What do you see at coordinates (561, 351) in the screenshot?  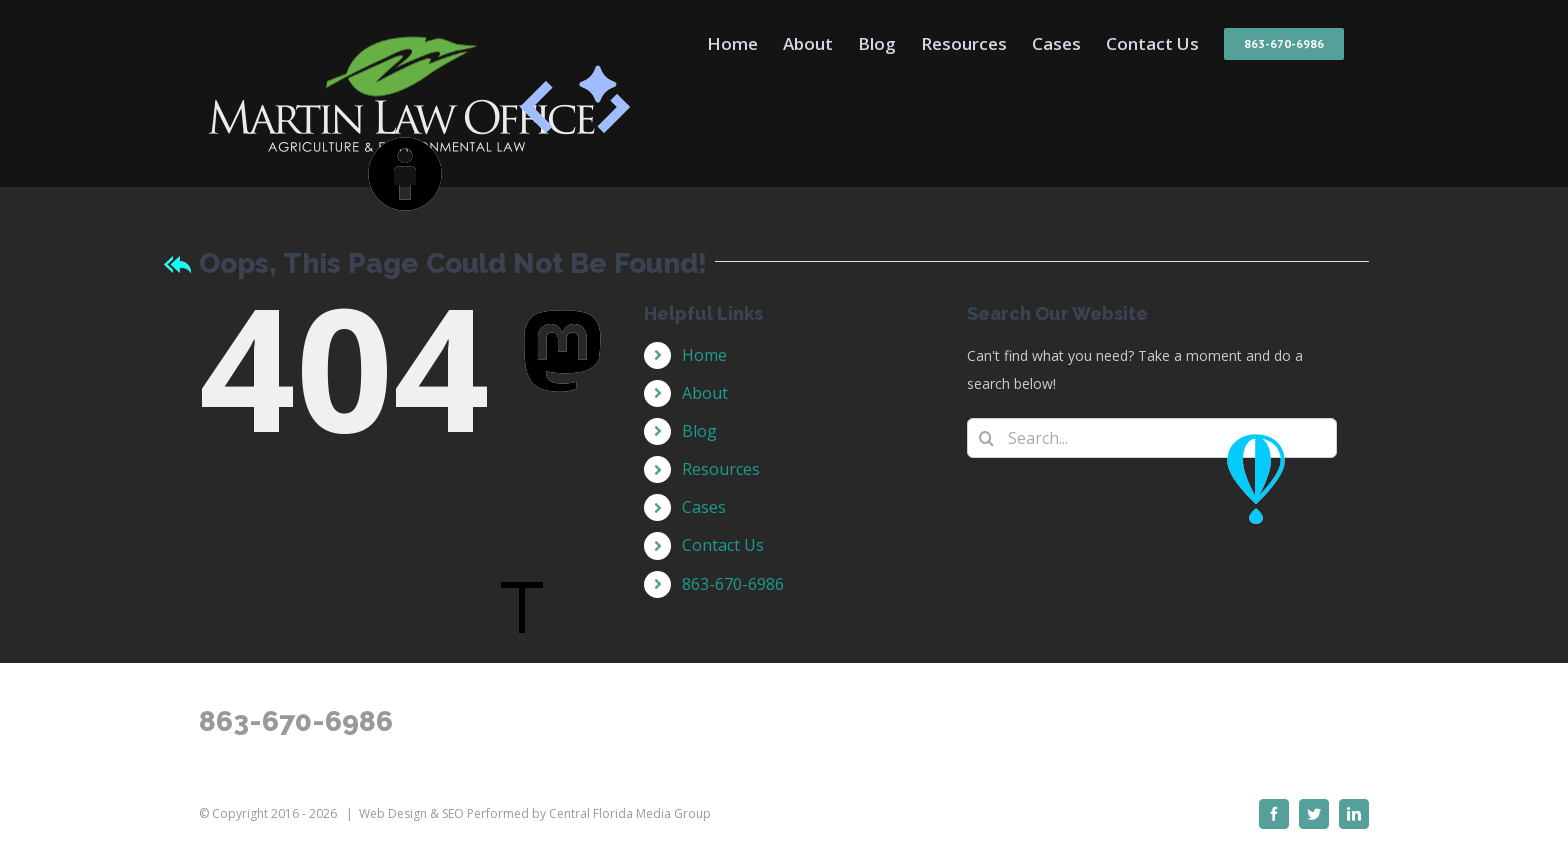 I see `open Mastodon app` at bounding box center [561, 351].